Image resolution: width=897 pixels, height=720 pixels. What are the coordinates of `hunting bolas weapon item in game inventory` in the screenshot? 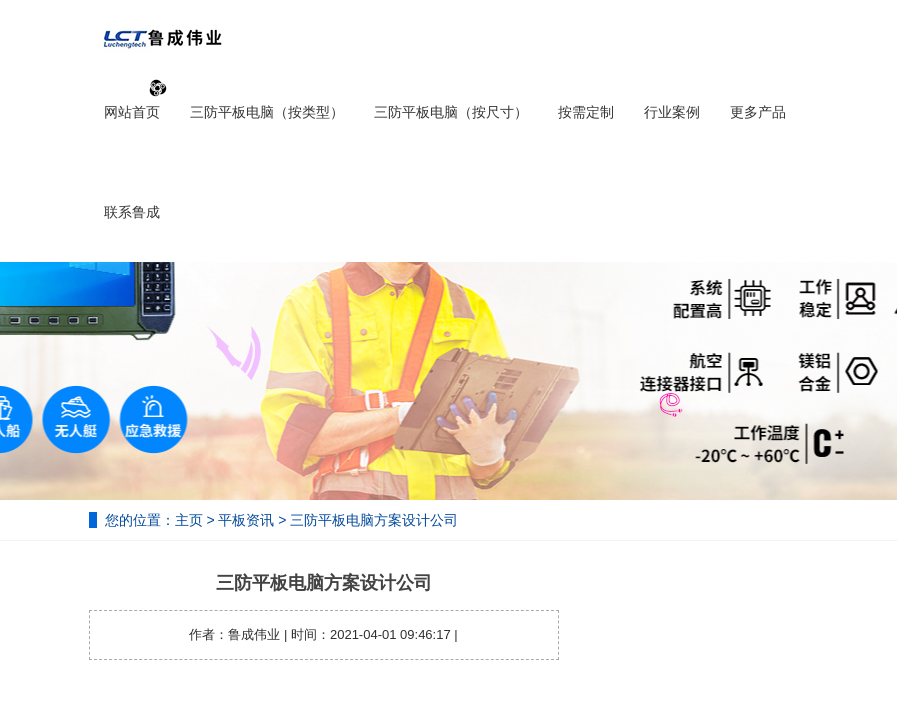 It's located at (671, 405).